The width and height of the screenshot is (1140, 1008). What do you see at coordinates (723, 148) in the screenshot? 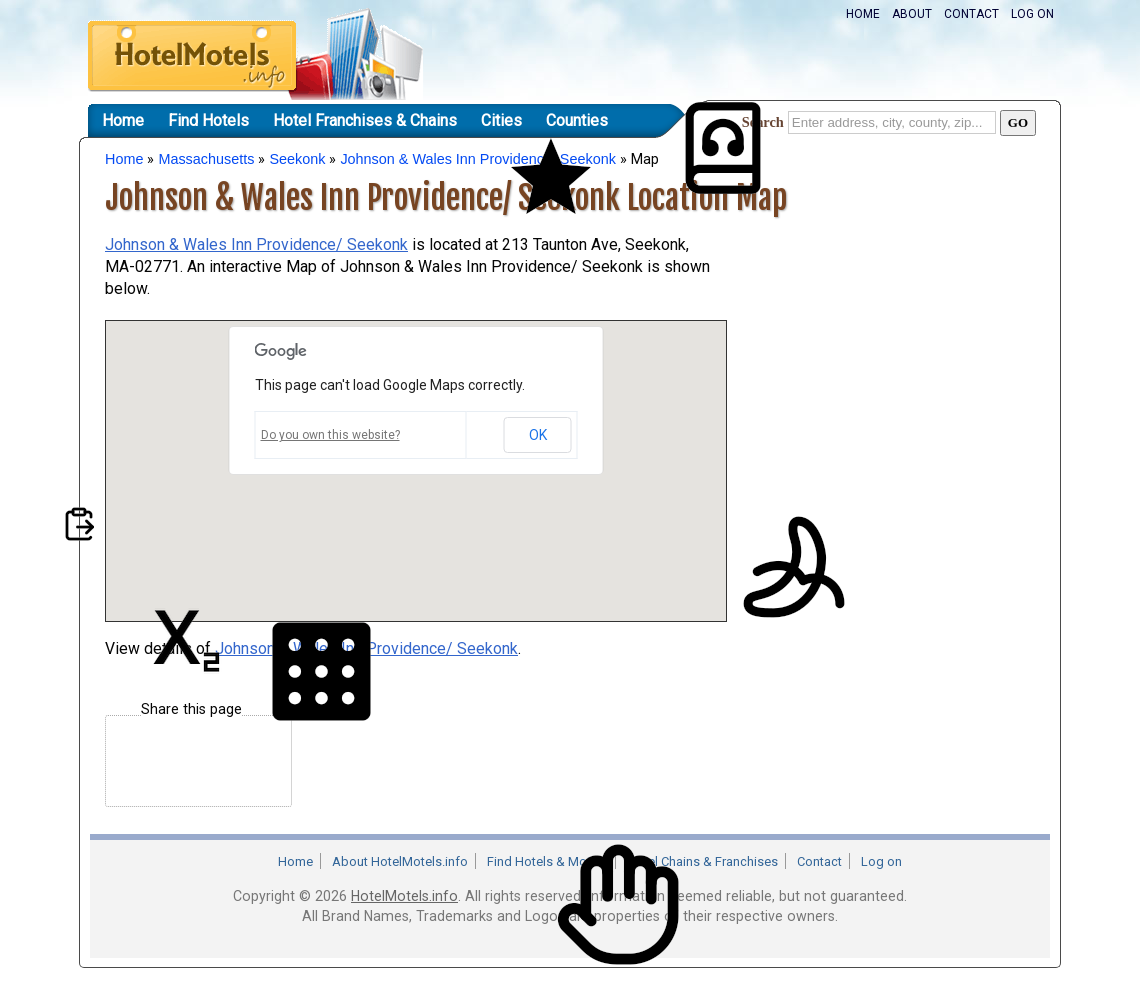
I see `access audiobook library` at bounding box center [723, 148].